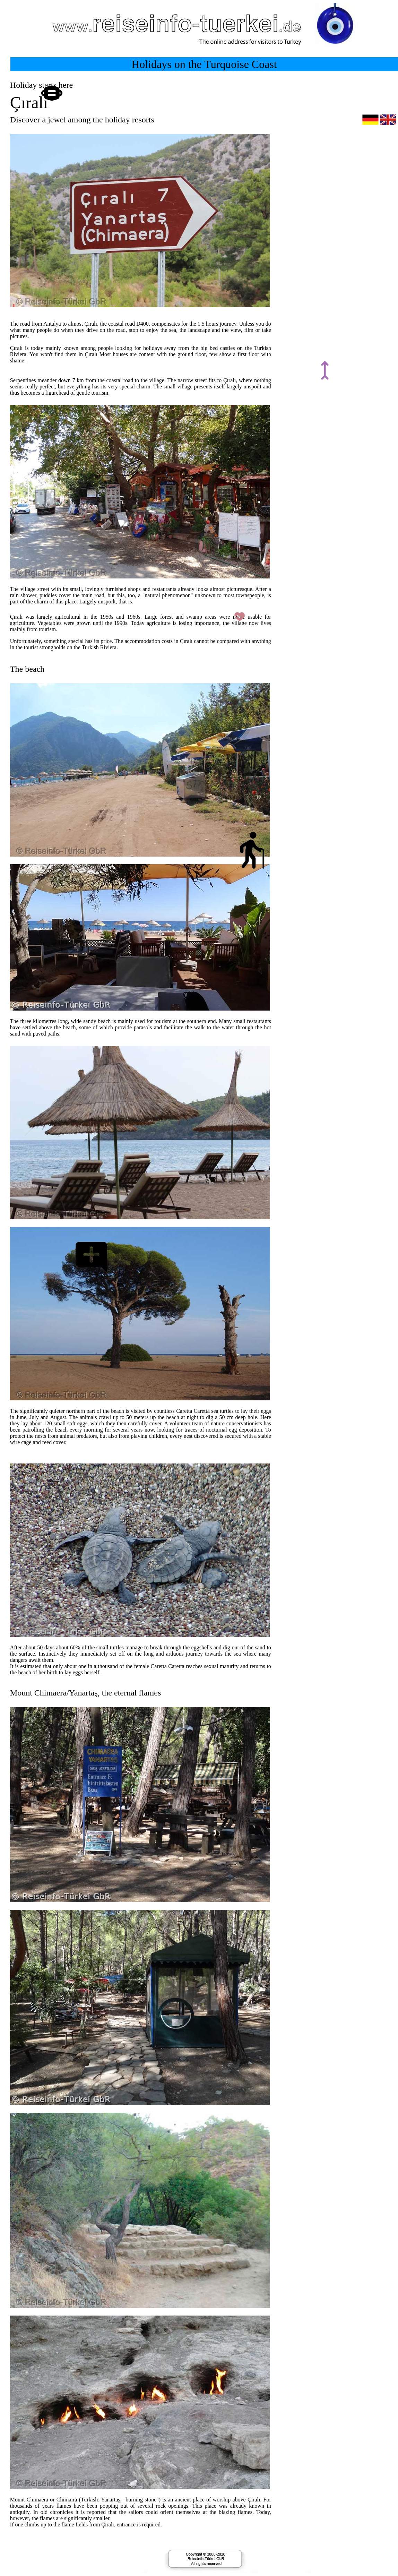 The height and width of the screenshot is (2576, 398). What do you see at coordinates (250, 850) in the screenshot?
I see `accessibility options for elderly users` at bounding box center [250, 850].